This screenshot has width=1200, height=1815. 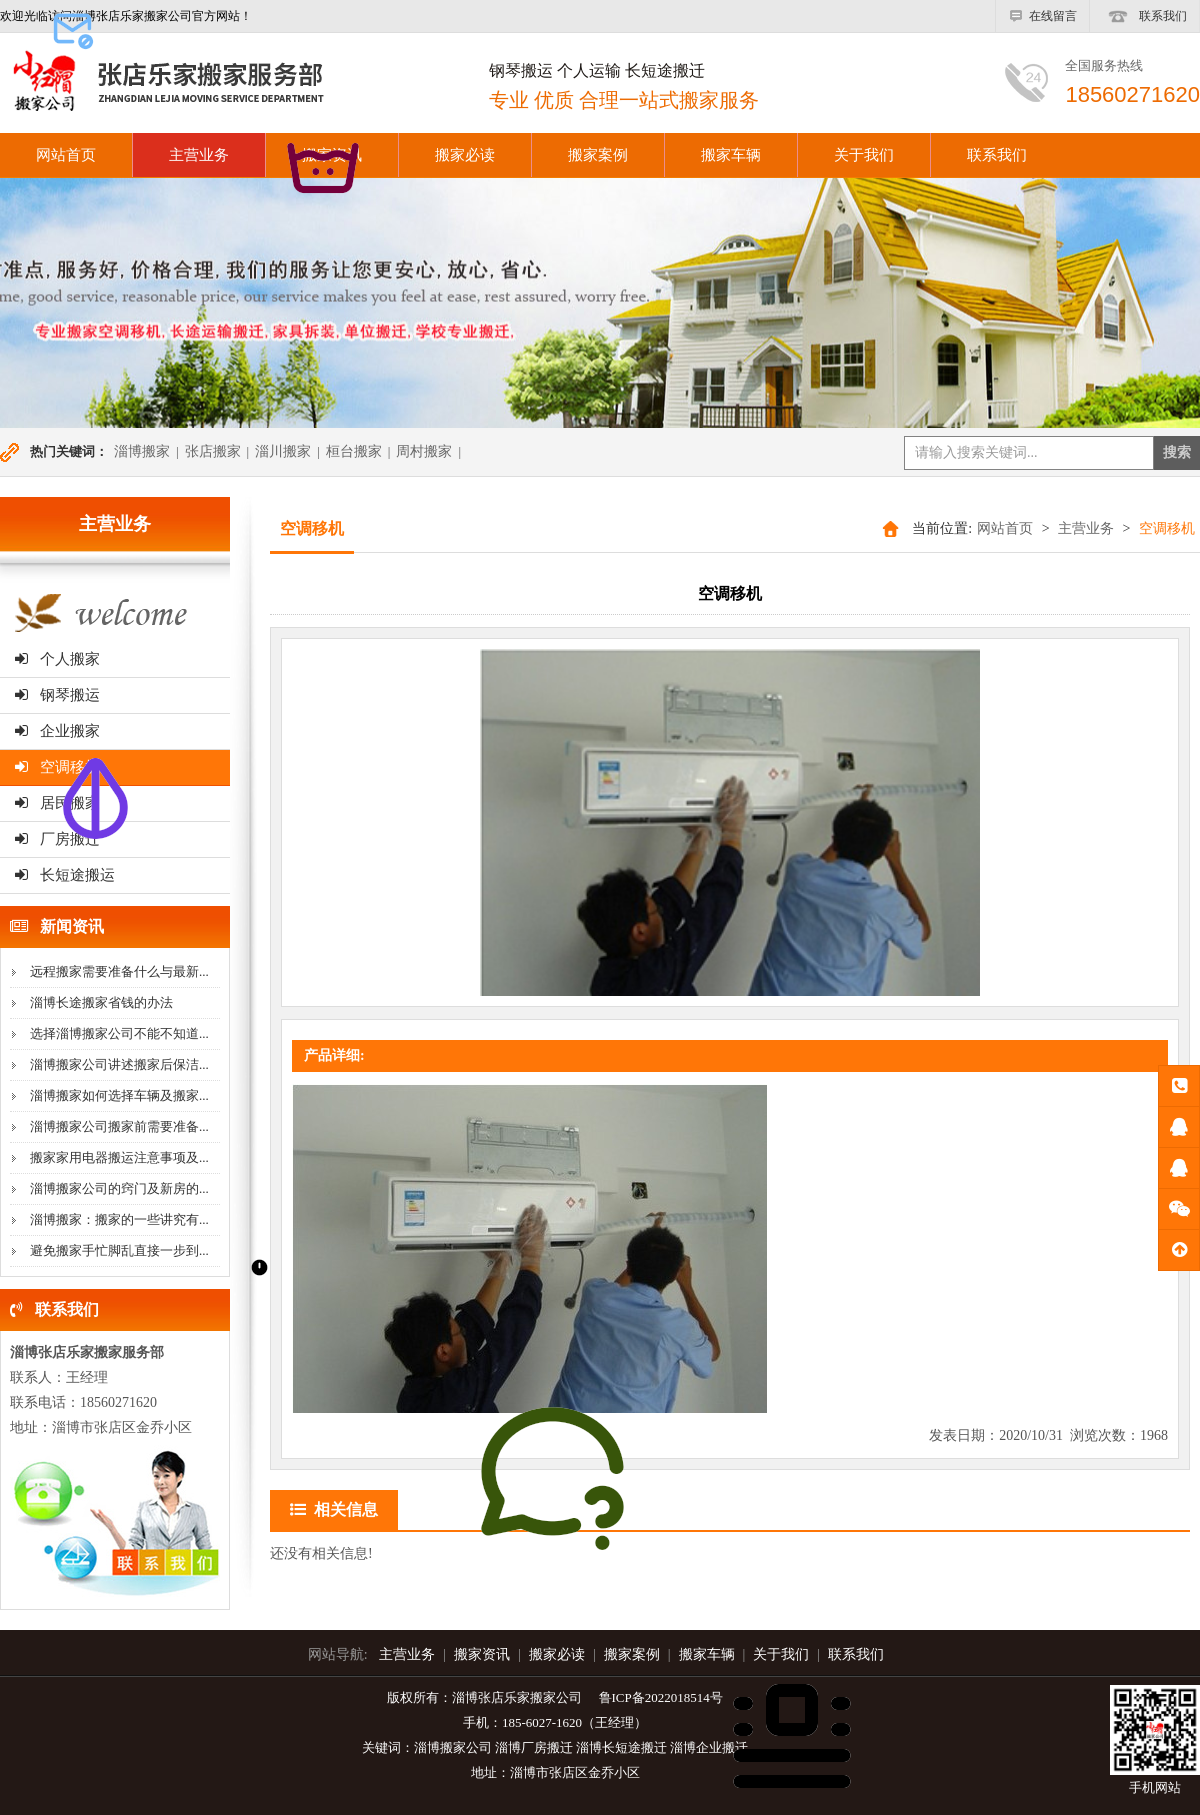 What do you see at coordinates (72, 28) in the screenshot?
I see `cancel or unsend an email` at bounding box center [72, 28].